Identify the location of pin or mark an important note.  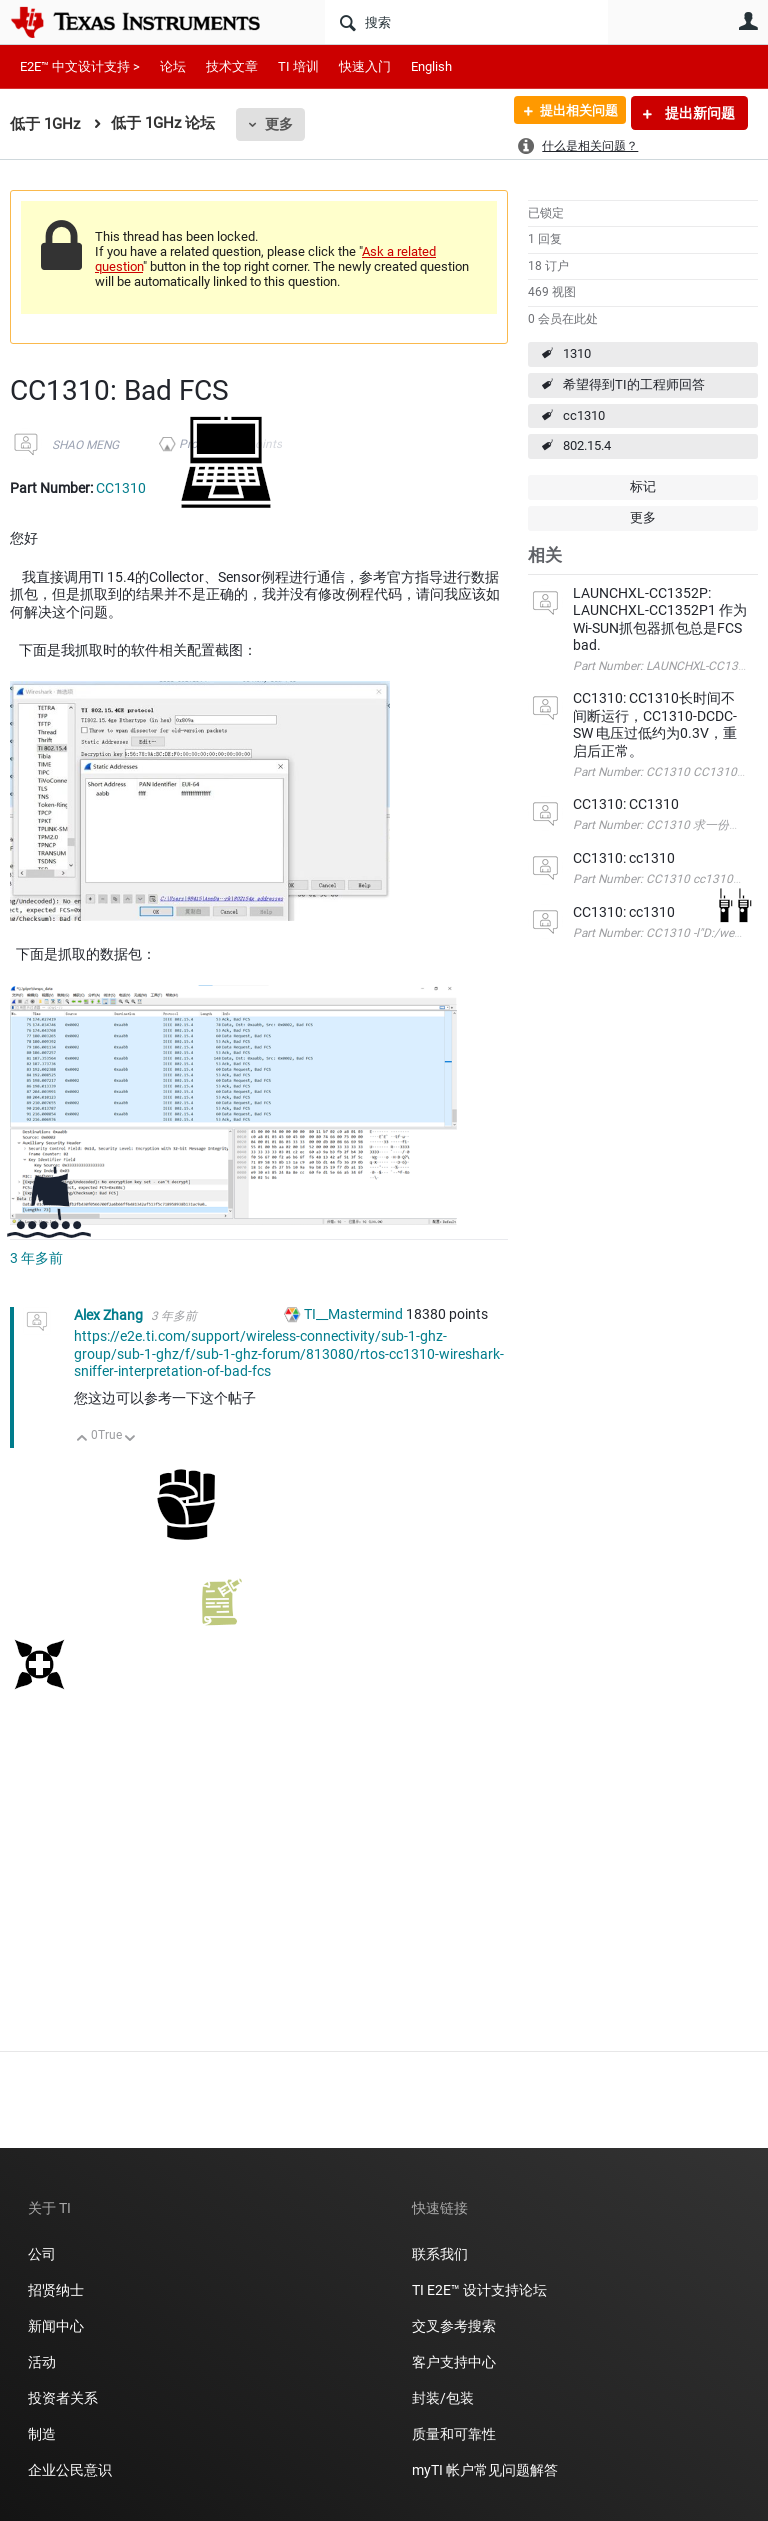
(220, 1602).